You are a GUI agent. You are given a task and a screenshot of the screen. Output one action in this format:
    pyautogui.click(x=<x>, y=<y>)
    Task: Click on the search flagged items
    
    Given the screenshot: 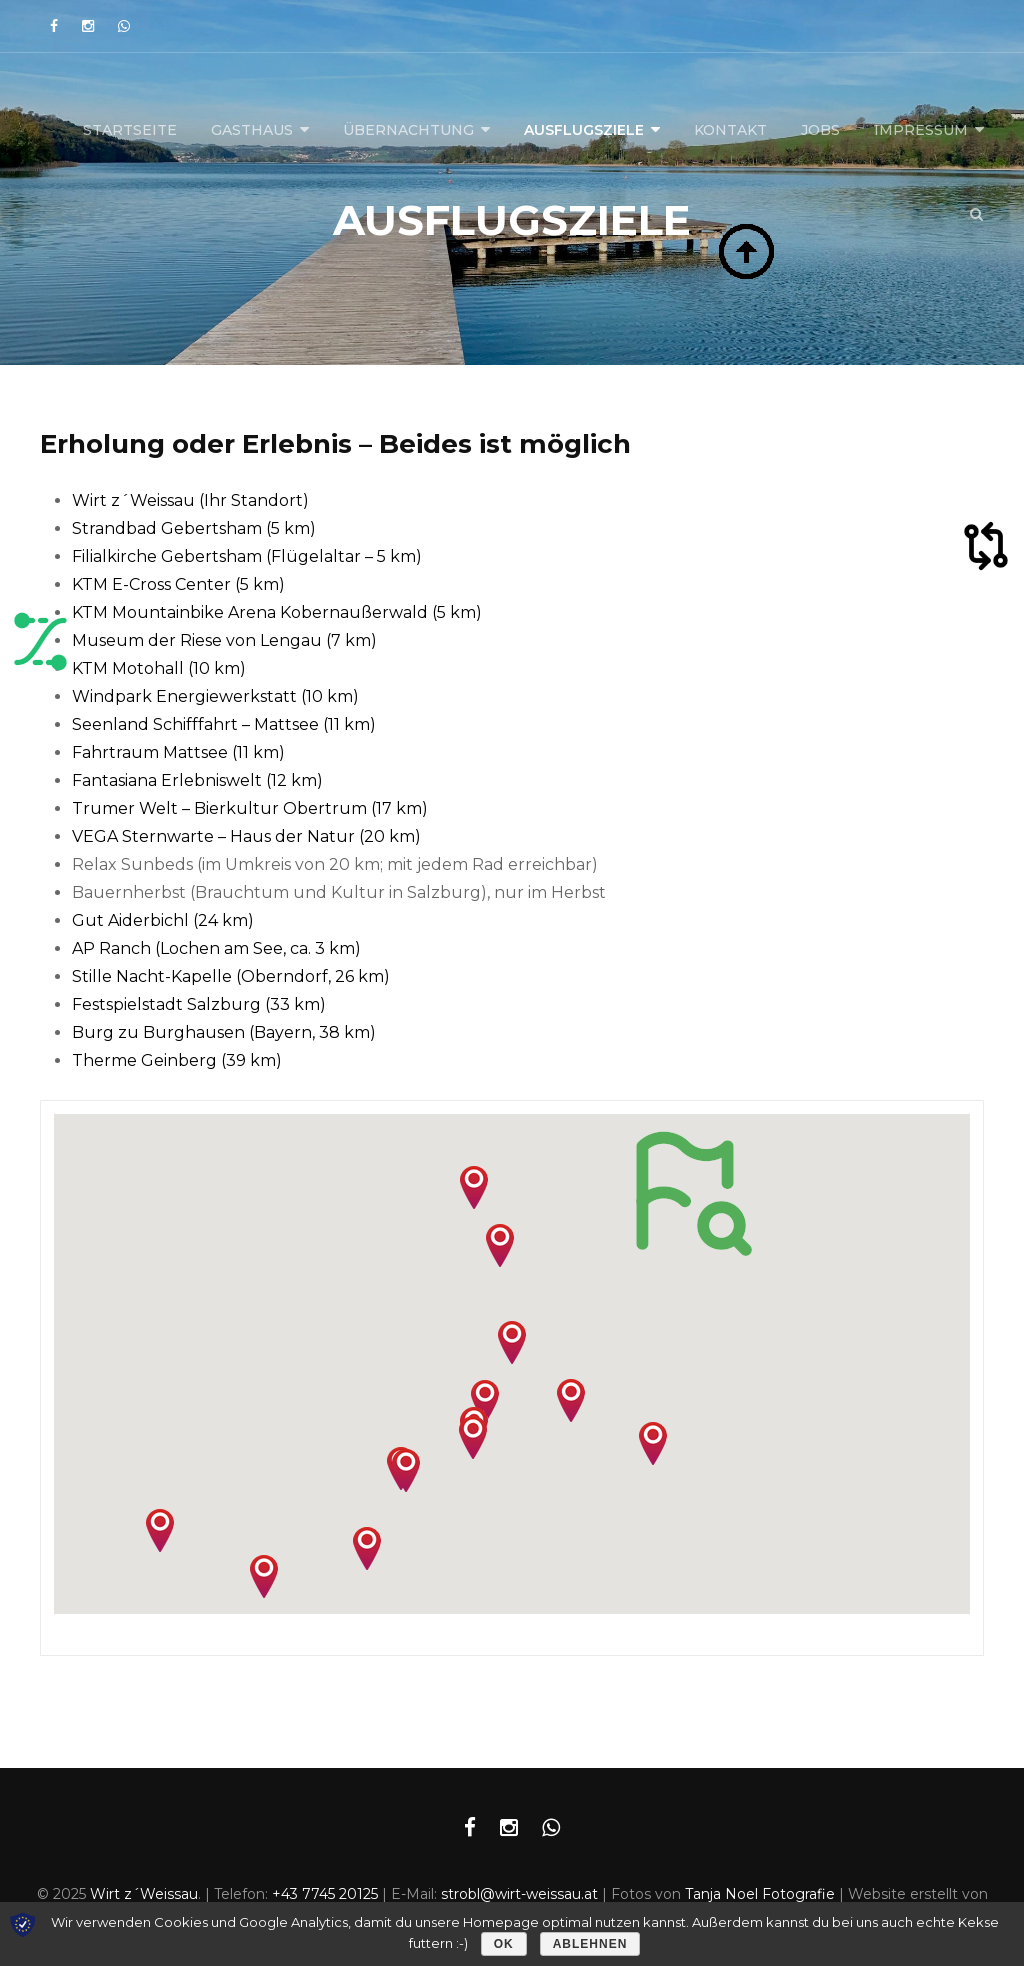 What is the action you would take?
    pyautogui.click(x=685, y=1189)
    